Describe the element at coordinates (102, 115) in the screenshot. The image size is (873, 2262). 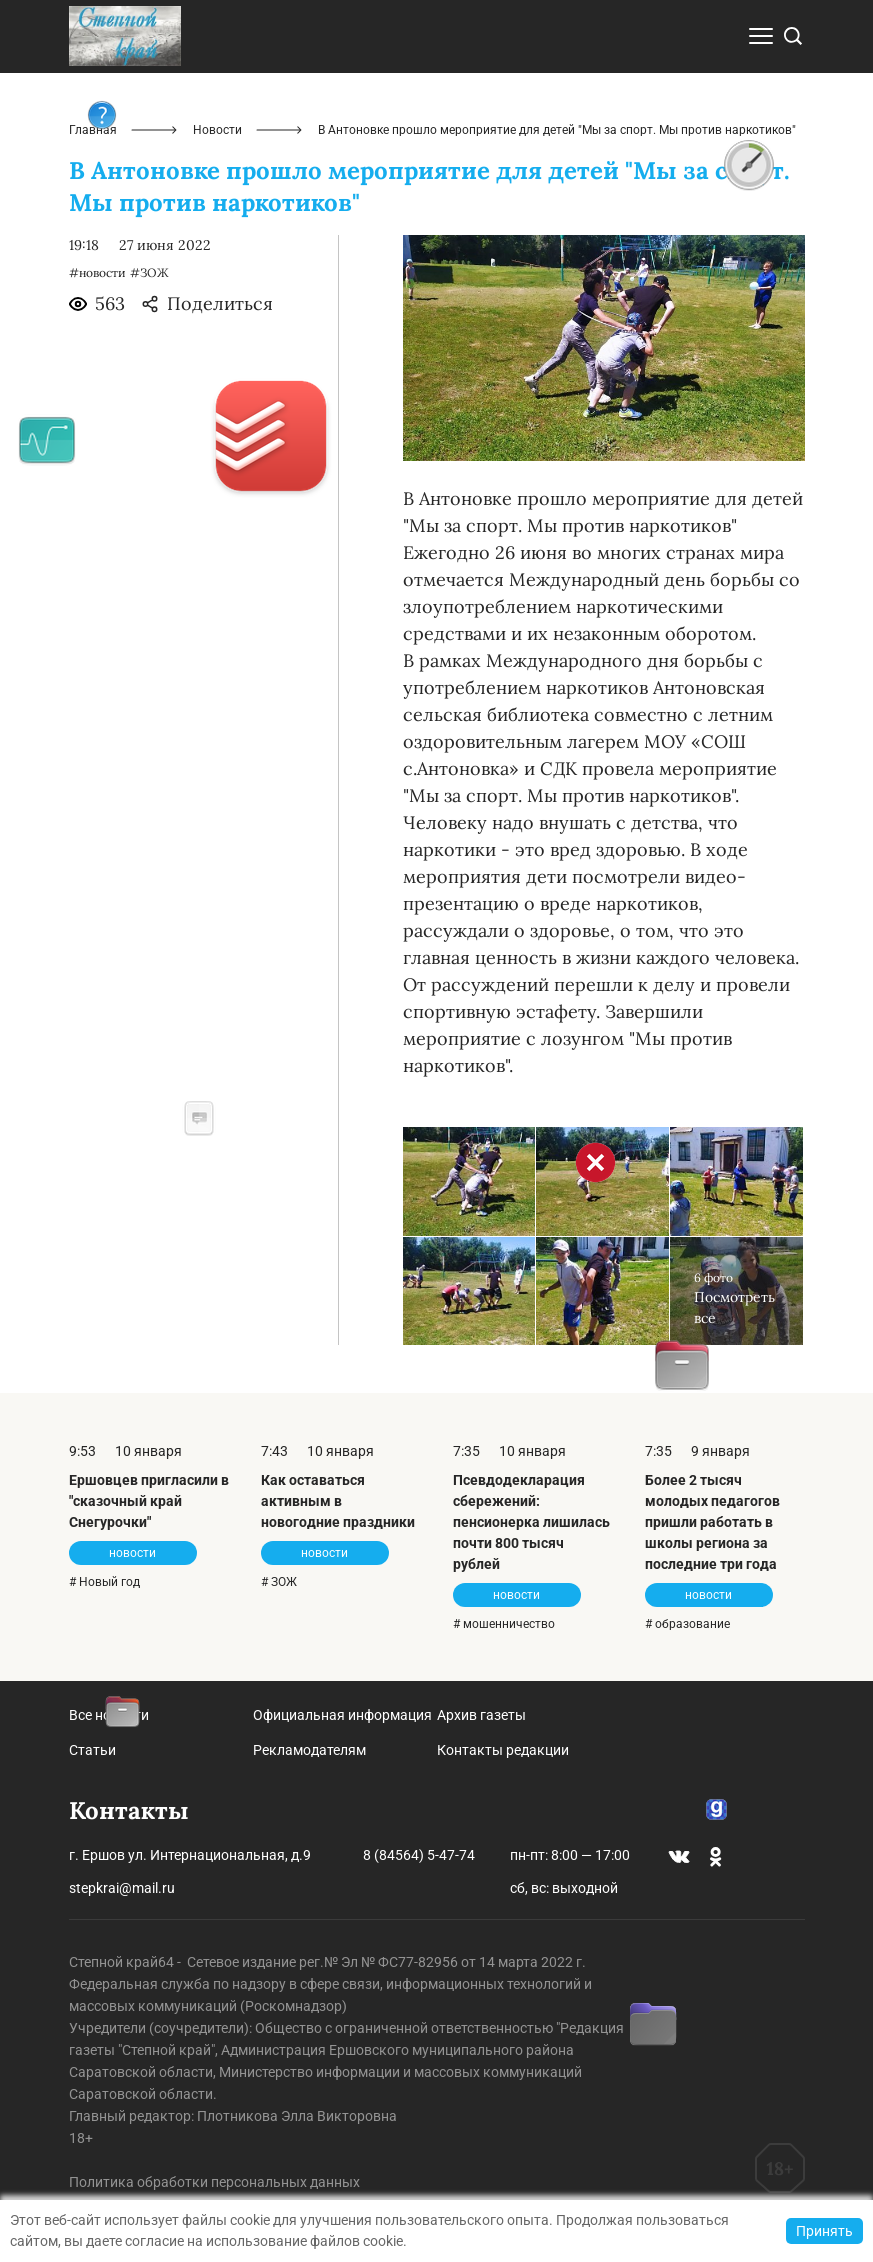
I see `access help documentation` at that location.